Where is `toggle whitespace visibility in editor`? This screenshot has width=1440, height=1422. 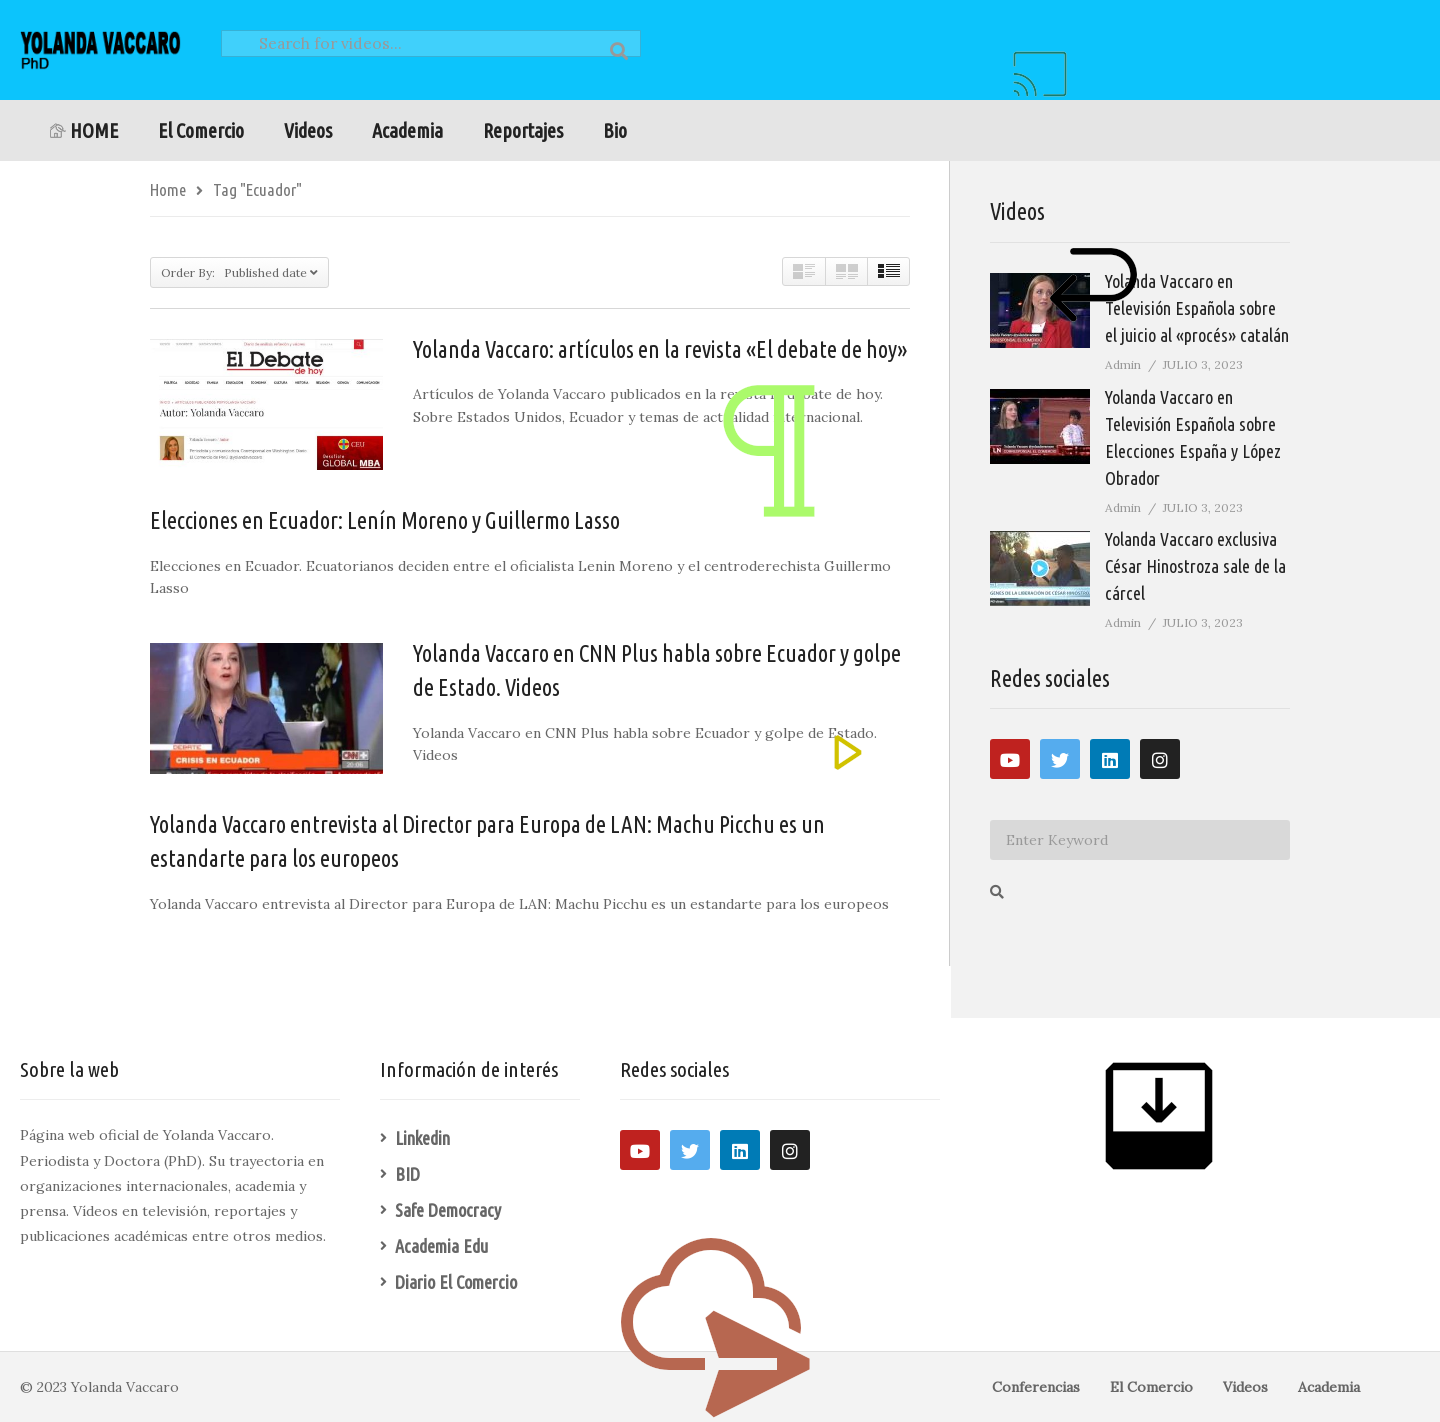
toggle whitespace visibility in editor is located at coordinates (774, 456).